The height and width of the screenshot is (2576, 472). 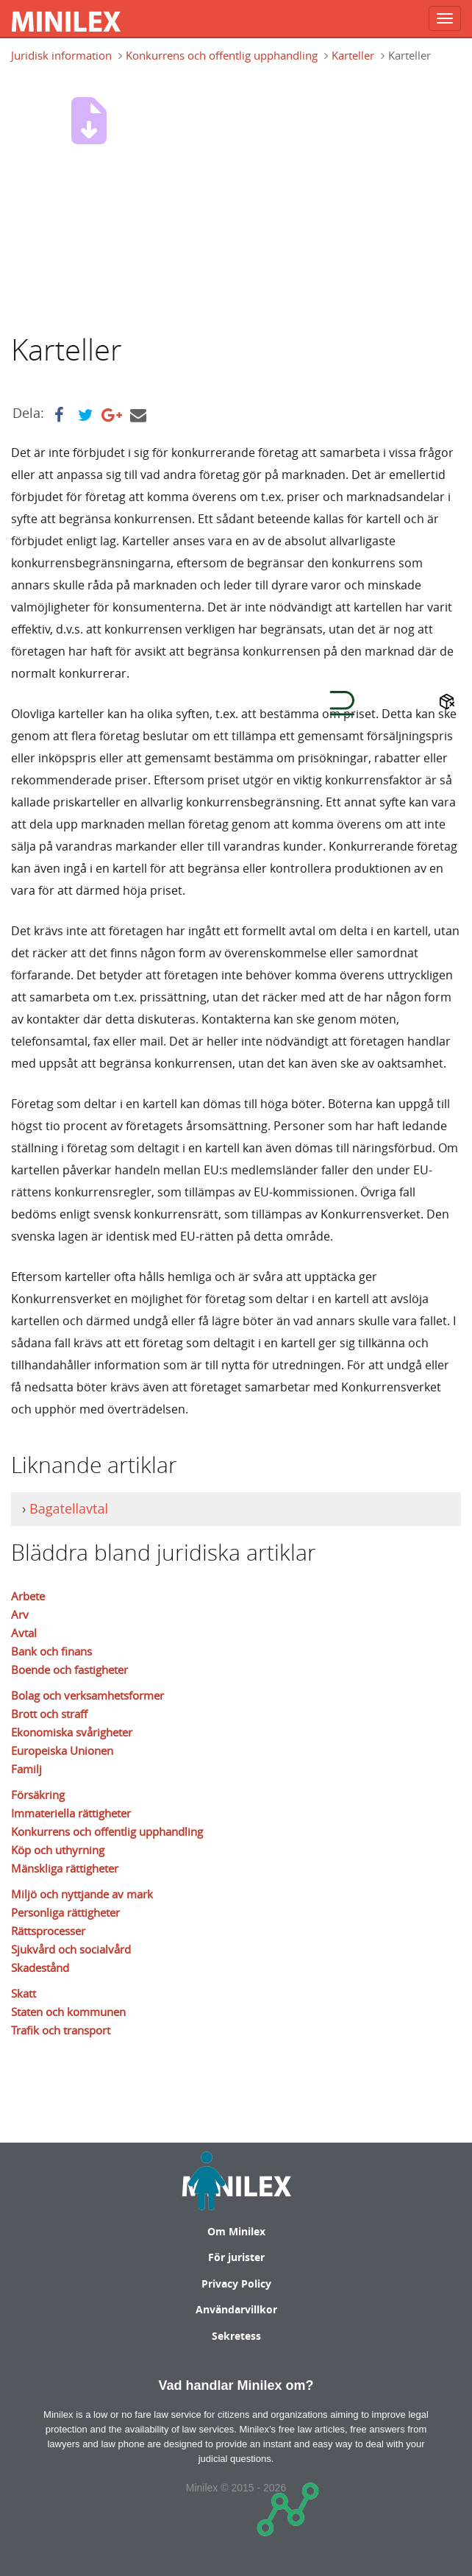 What do you see at coordinates (207, 2181) in the screenshot?
I see `indicates female or women's restroom` at bounding box center [207, 2181].